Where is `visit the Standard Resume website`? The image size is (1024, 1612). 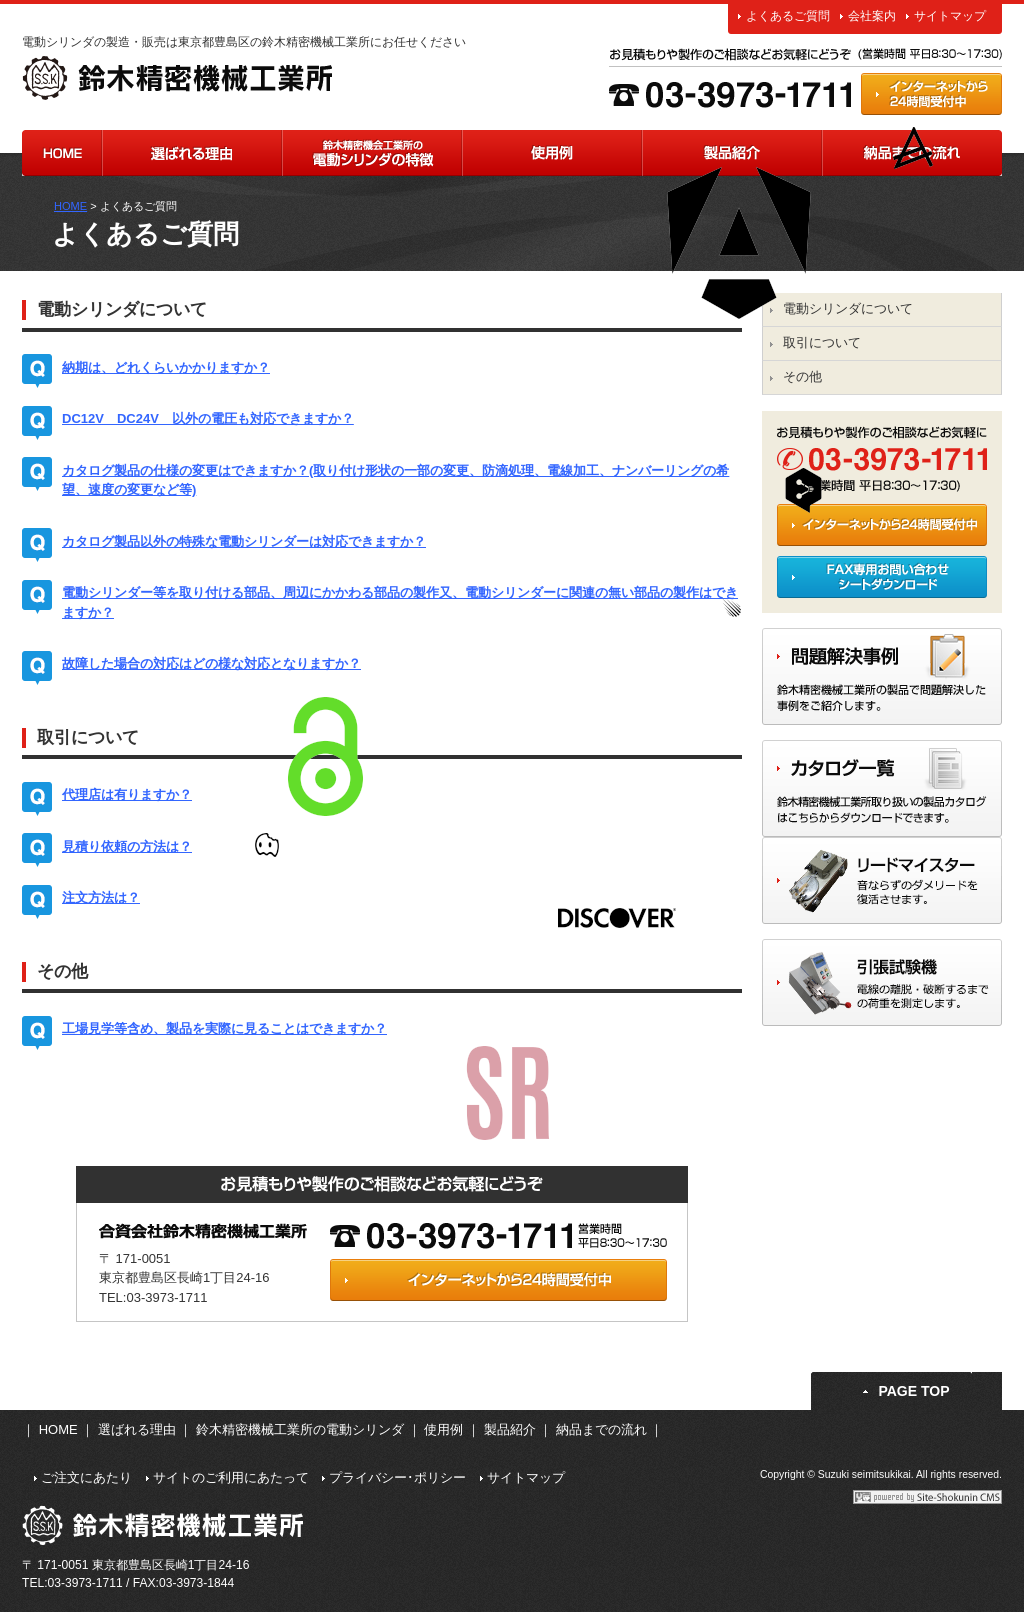
visit the Standard Resume website is located at coordinates (508, 1093).